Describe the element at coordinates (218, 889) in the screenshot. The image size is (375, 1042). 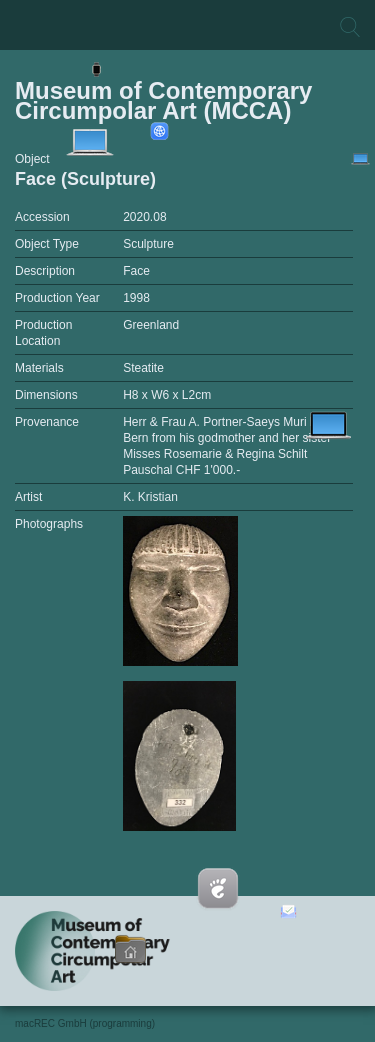
I see `access GNOME desktop configuration settings` at that location.